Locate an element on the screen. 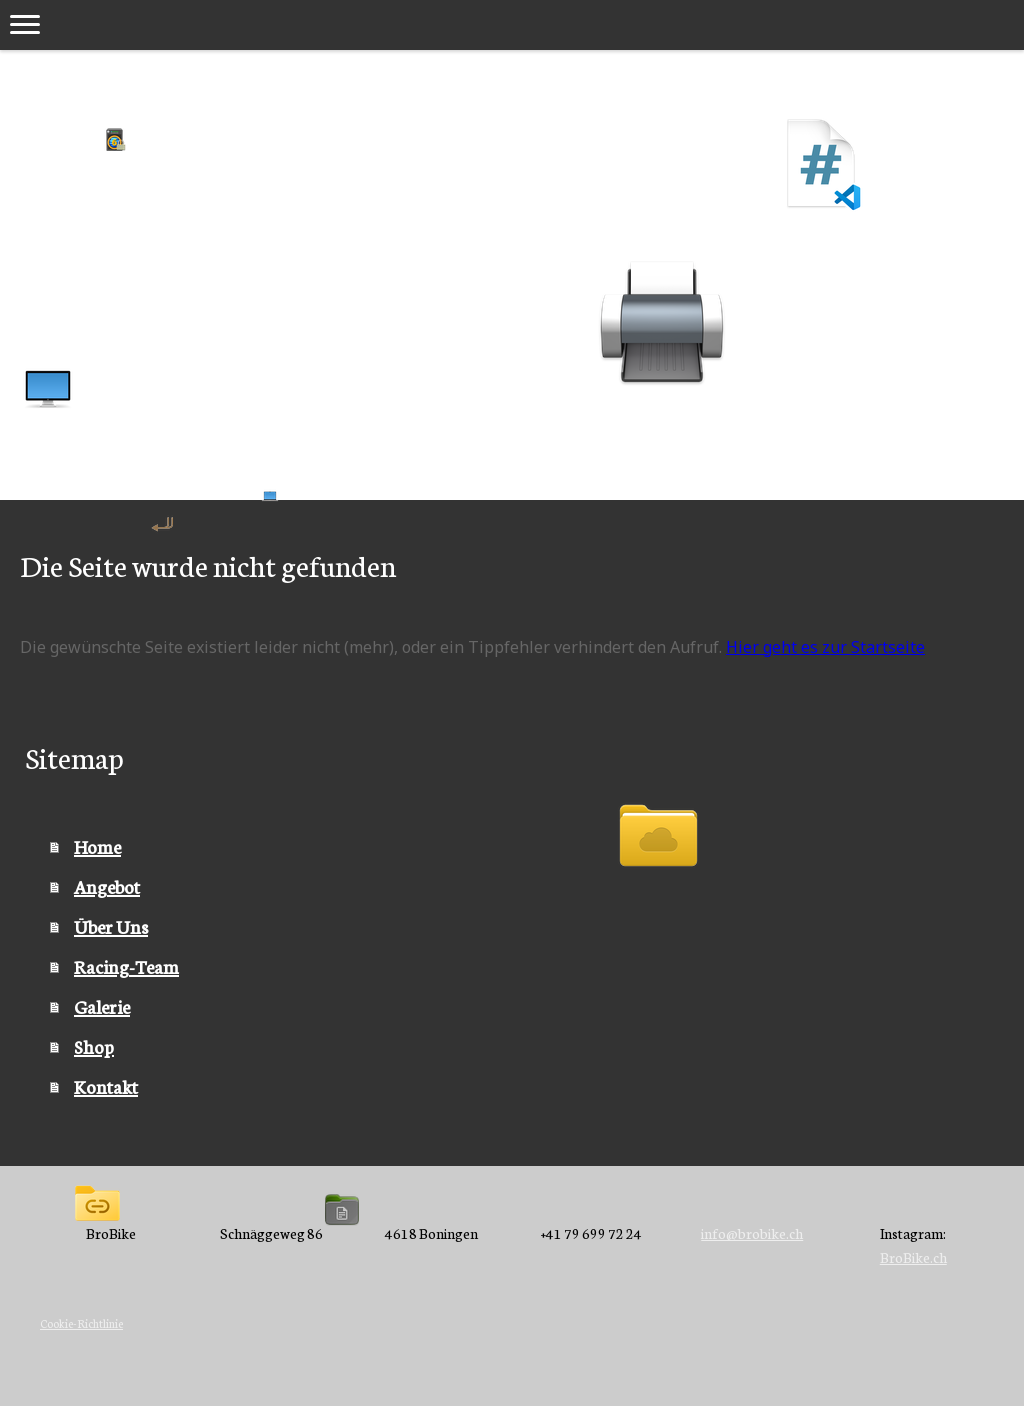  add a new printer to your system is located at coordinates (662, 322).